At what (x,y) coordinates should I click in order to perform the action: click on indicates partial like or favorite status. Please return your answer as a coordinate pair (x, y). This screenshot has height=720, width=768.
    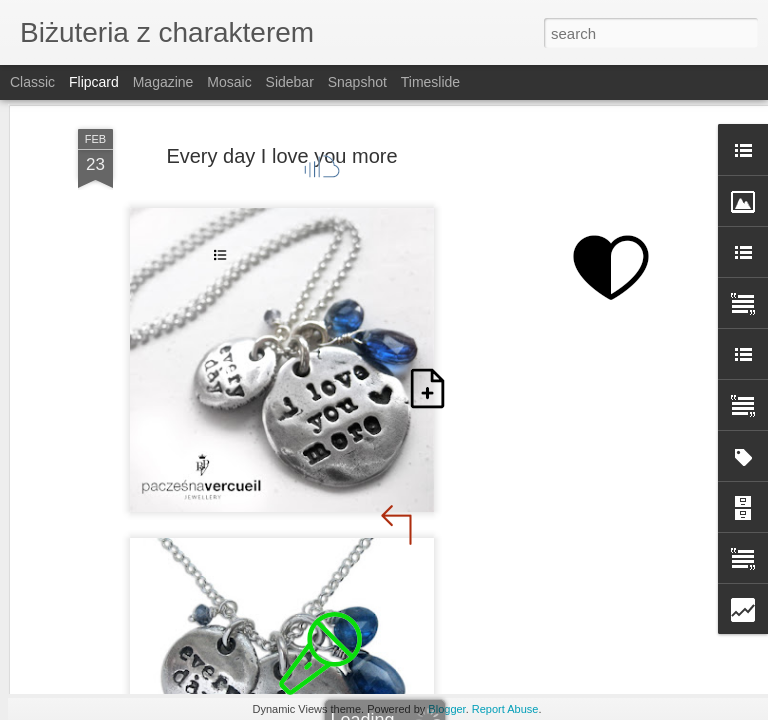
    Looking at the image, I should click on (611, 265).